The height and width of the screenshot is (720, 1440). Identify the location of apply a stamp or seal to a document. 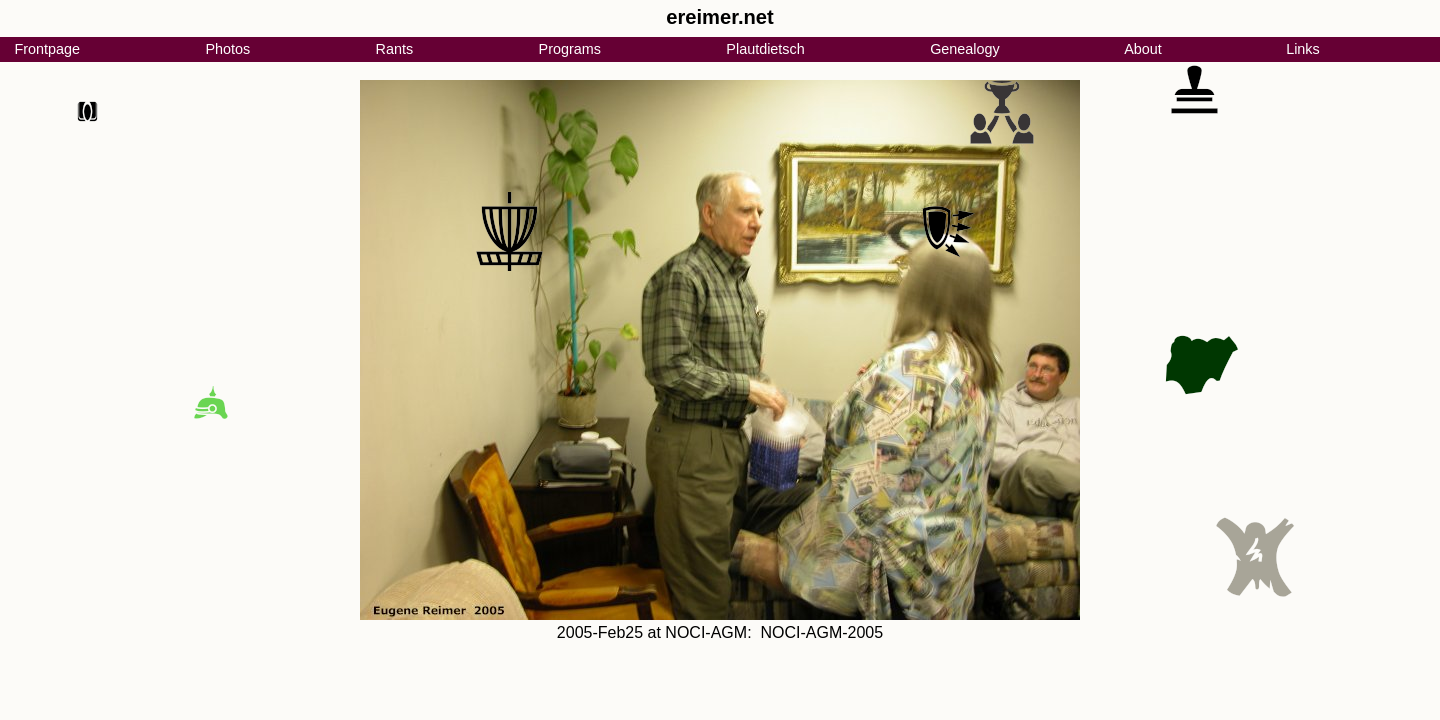
(1194, 89).